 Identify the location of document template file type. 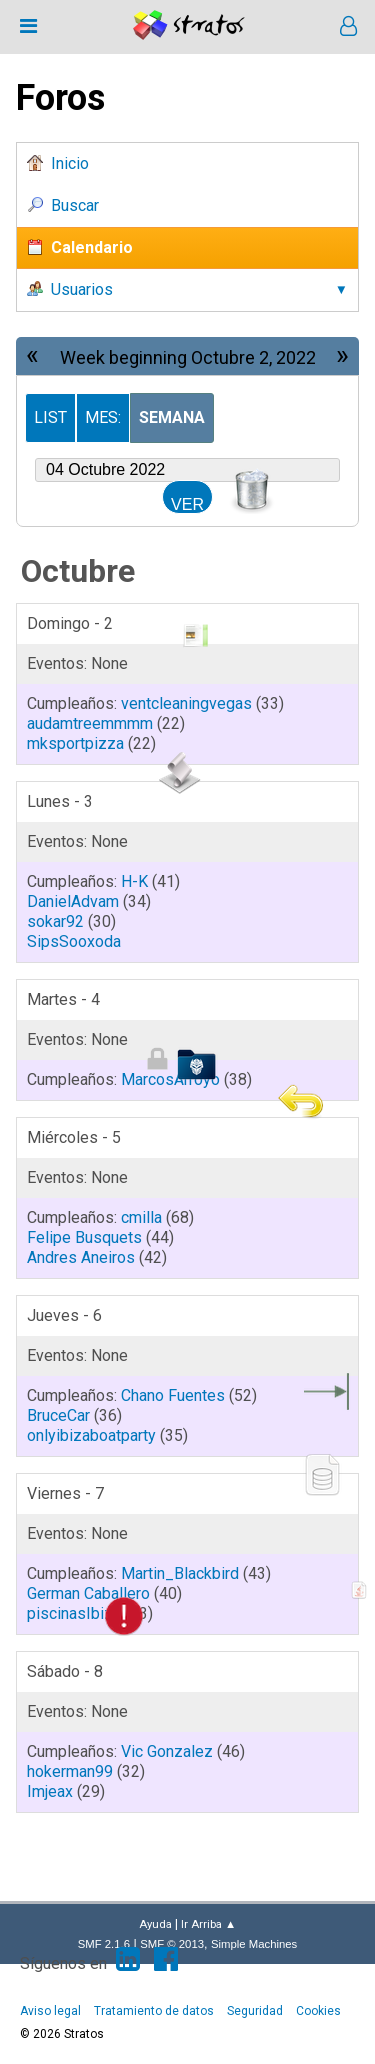
(195, 635).